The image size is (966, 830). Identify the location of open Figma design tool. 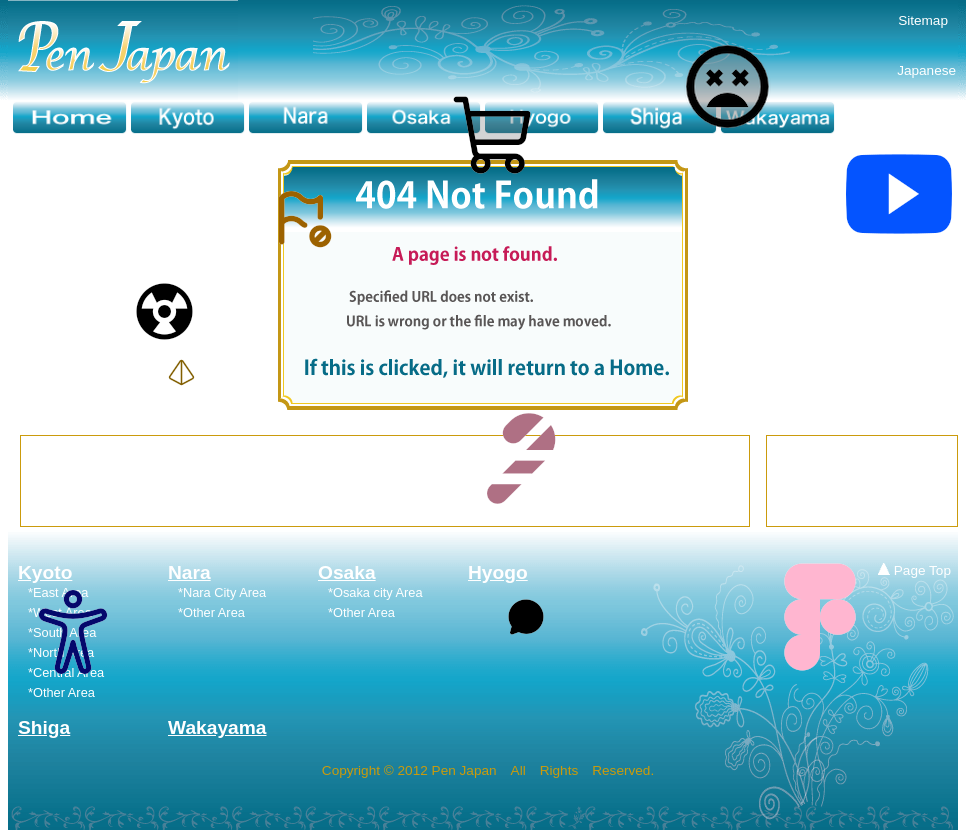
(820, 617).